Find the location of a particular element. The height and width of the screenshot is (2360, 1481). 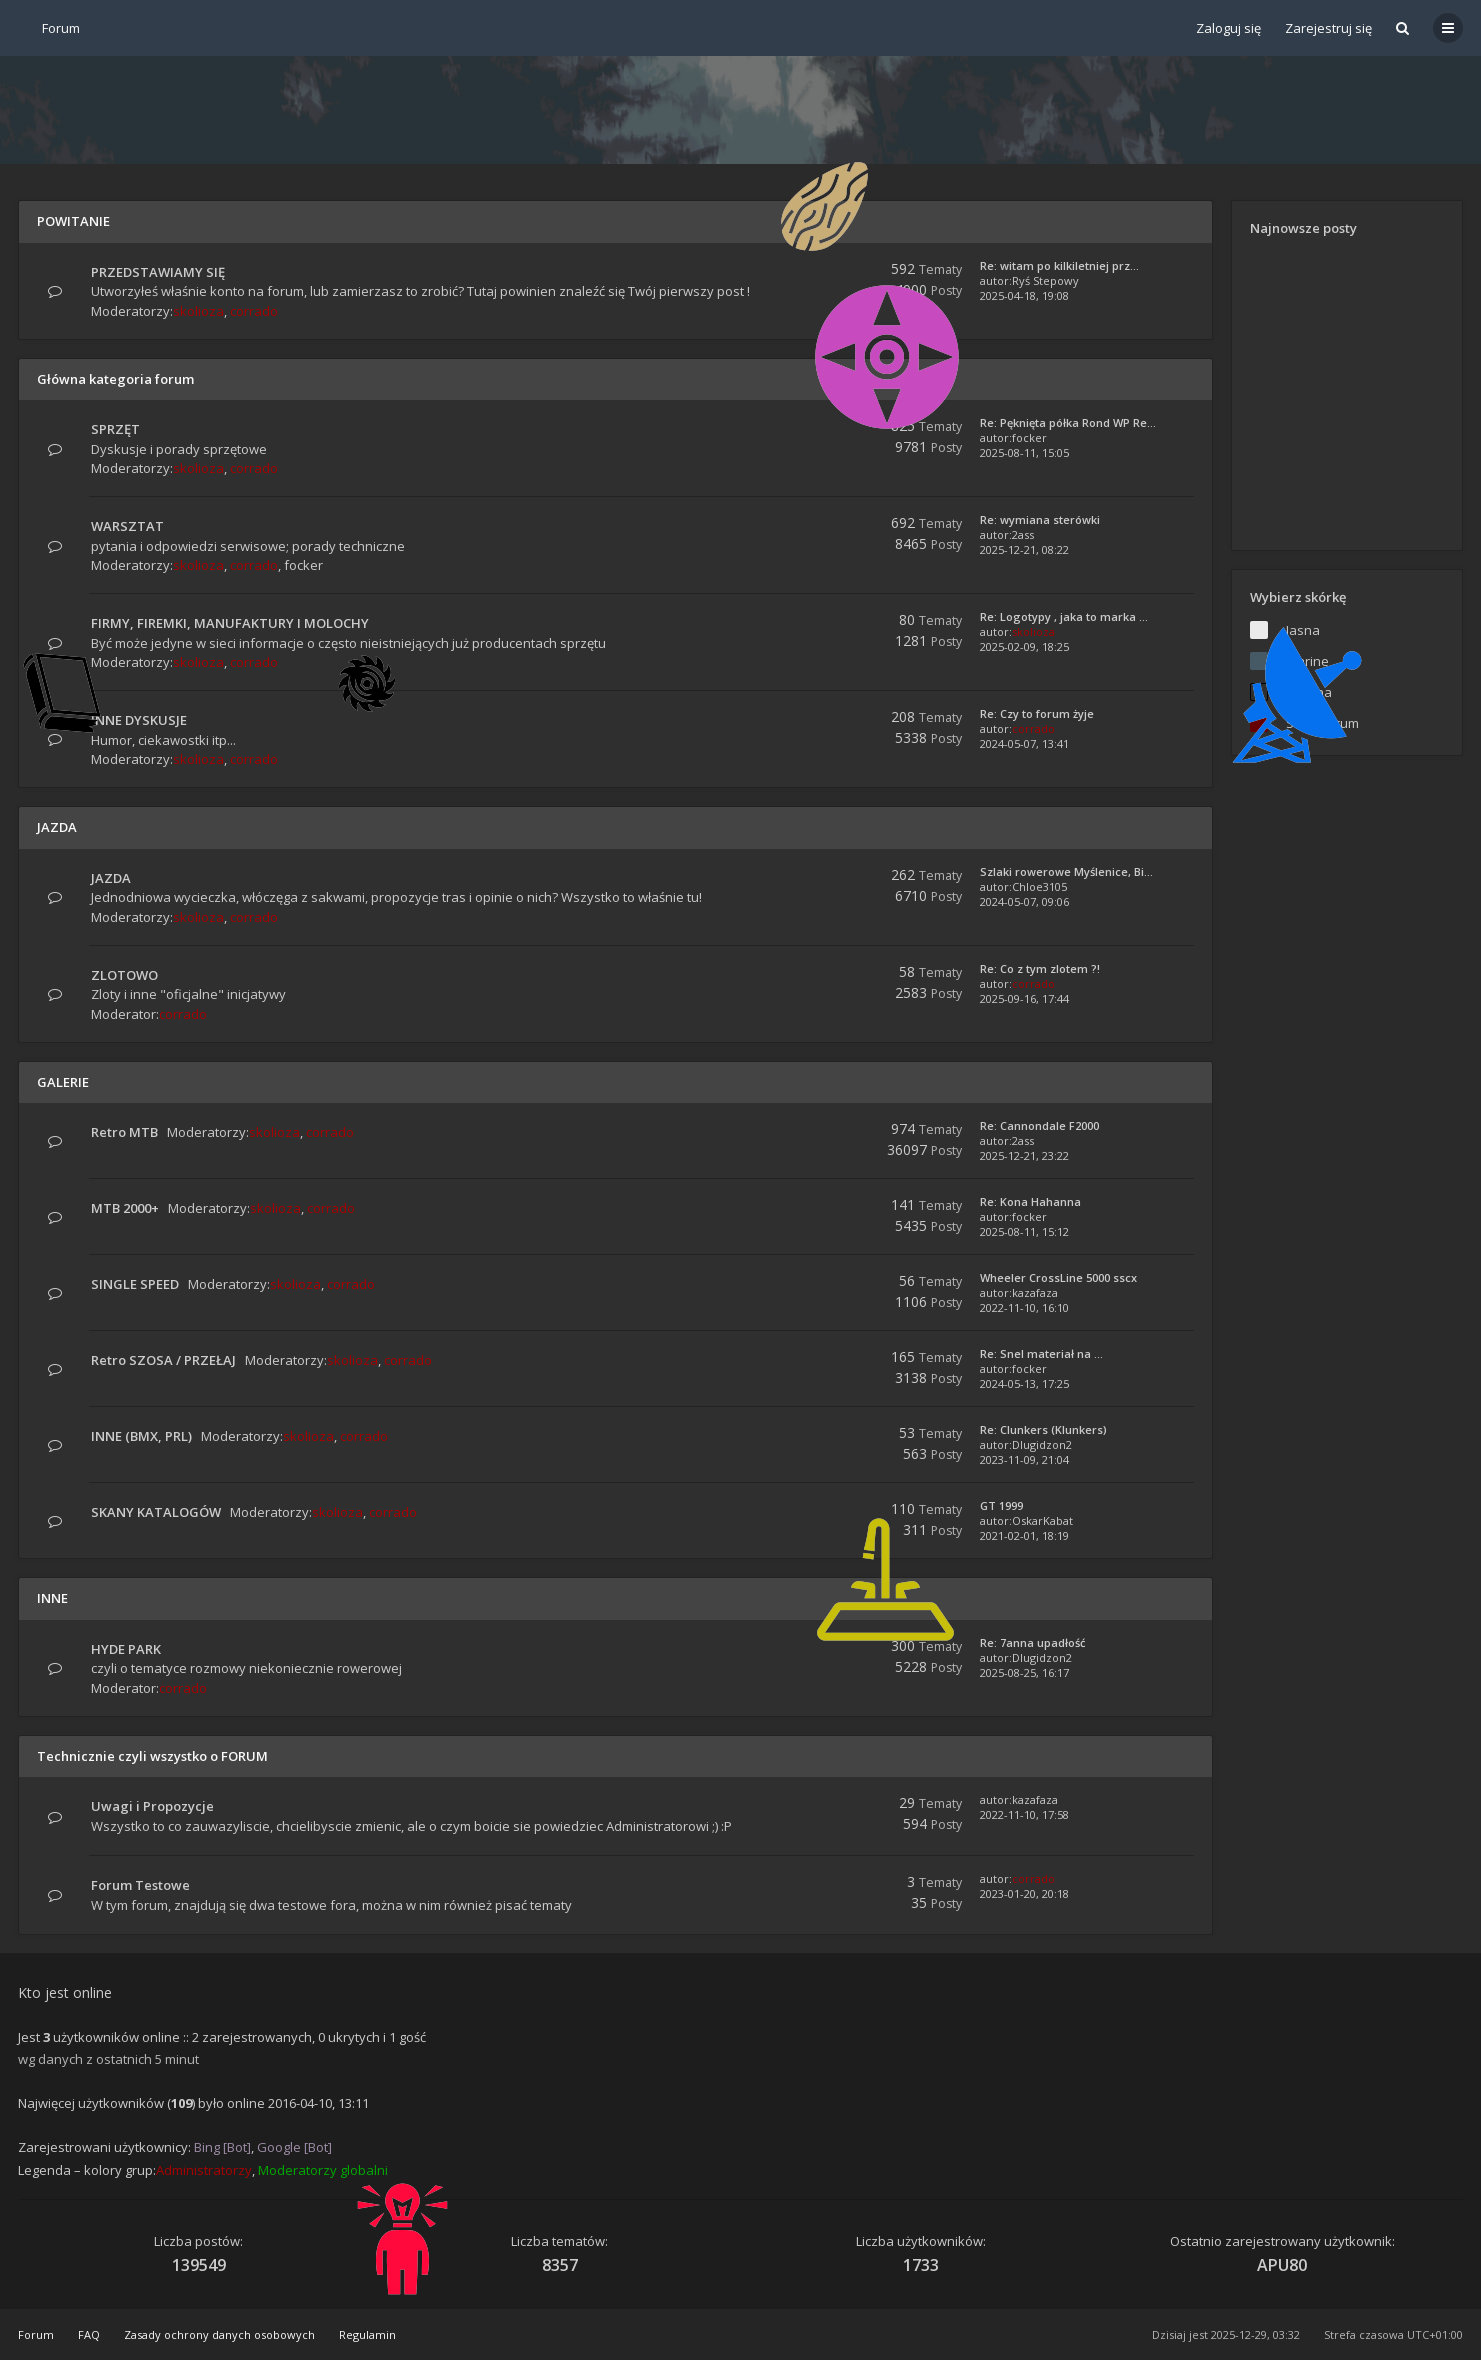

indicates almond or tree nut allergen warning is located at coordinates (824, 206).